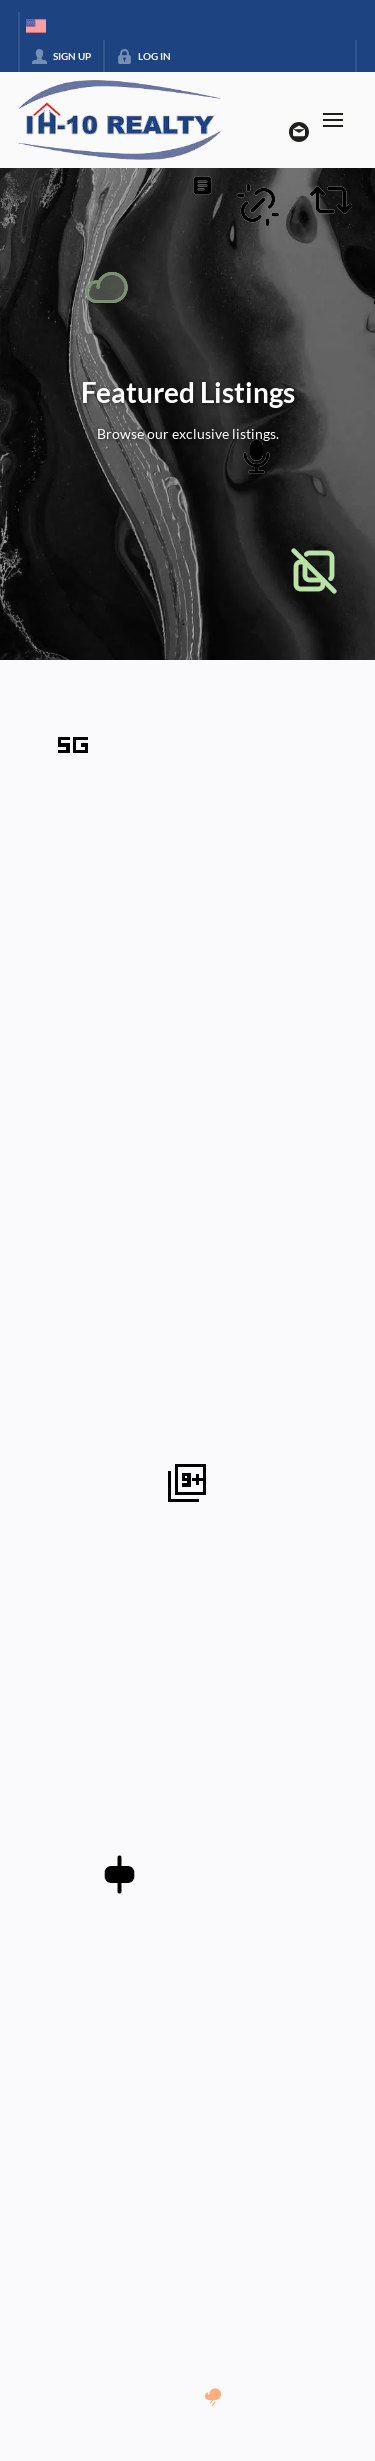 This screenshot has width=375, height=2461. What do you see at coordinates (331, 200) in the screenshot?
I see `enable repeat or loop playback` at bounding box center [331, 200].